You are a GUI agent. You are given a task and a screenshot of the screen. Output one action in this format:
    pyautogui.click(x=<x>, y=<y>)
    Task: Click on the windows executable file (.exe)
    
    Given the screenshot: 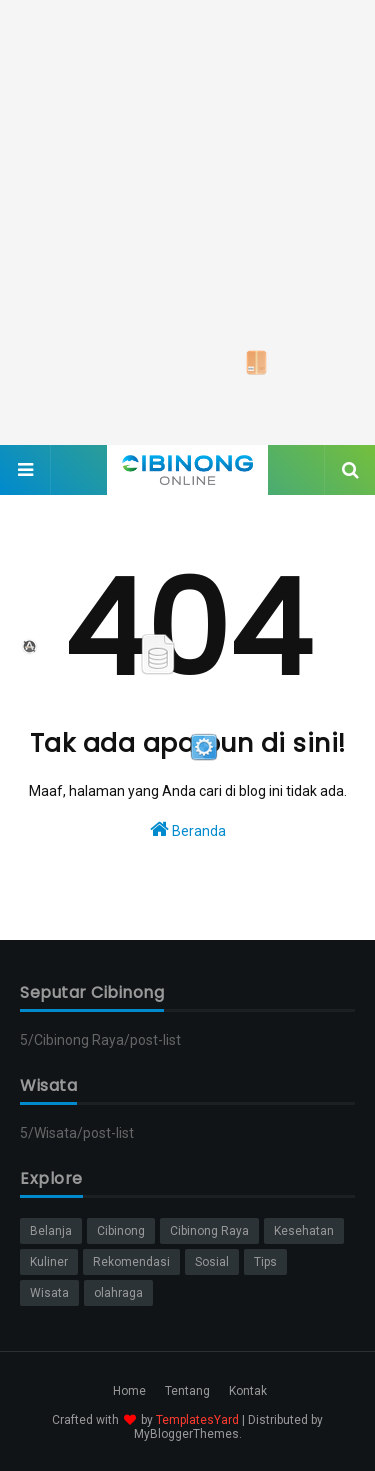 What is the action you would take?
    pyautogui.click(x=204, y=747)
    